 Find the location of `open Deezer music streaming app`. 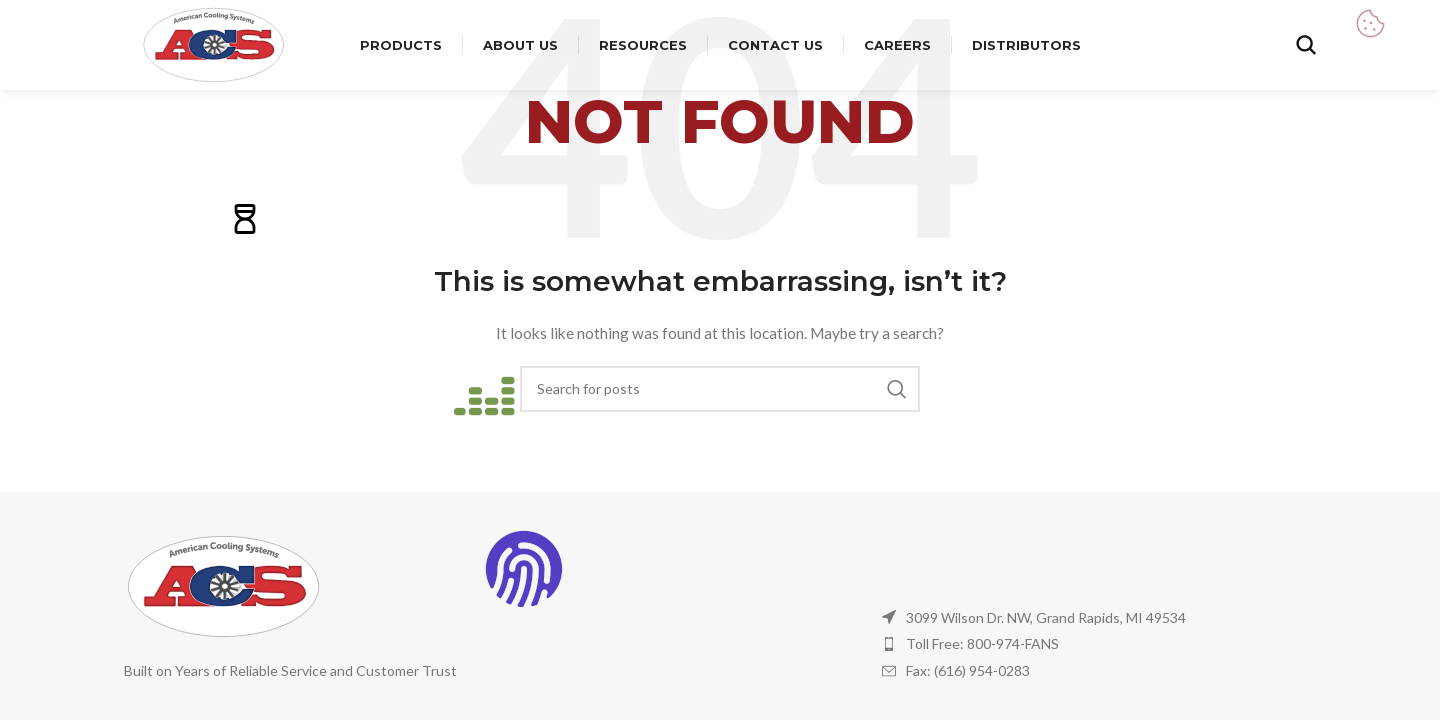

open Deezer music streaming app is located at coordinates (483, 397).